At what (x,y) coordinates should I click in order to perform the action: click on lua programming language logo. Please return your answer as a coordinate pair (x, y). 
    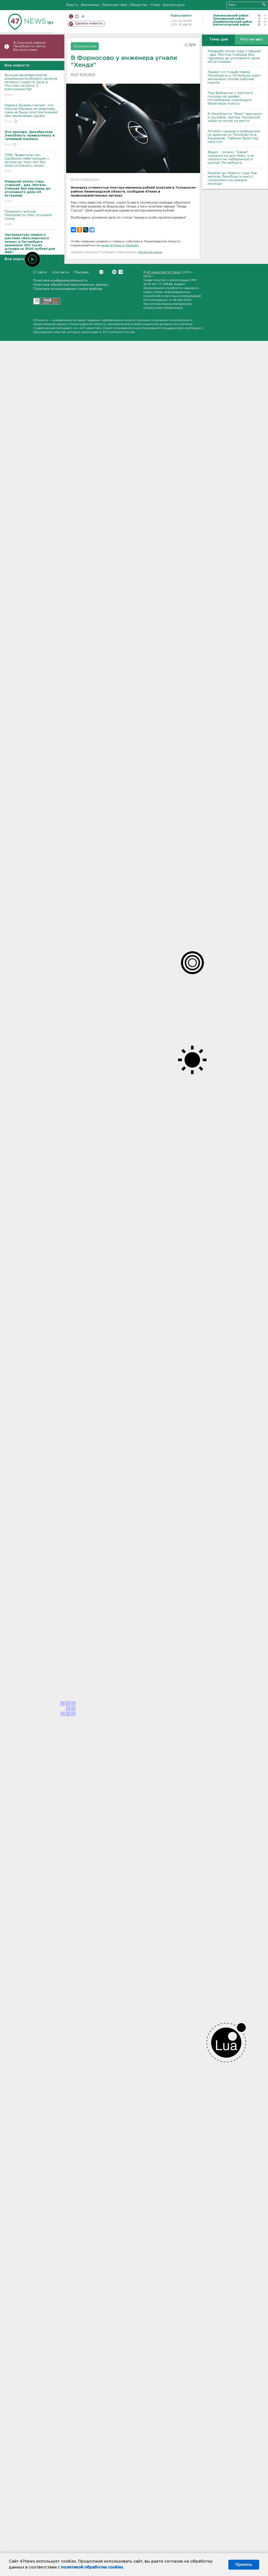
    Looking at the image, I should click on (226, 2042).